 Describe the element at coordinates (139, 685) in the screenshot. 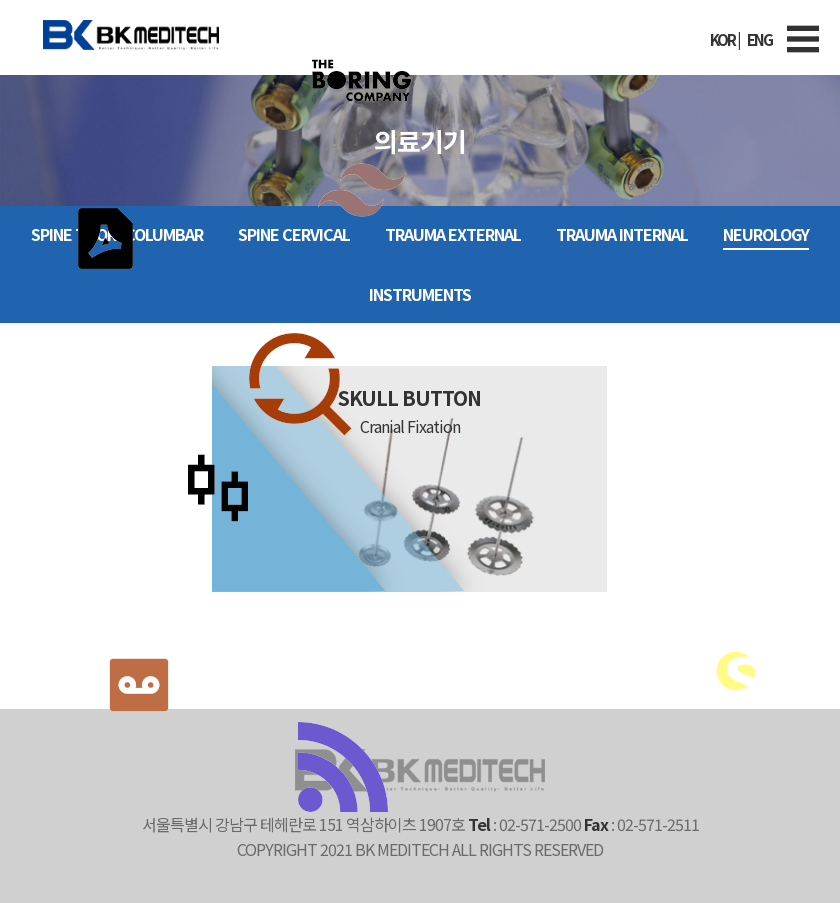

I see `play or access audio cassette content` at that location.